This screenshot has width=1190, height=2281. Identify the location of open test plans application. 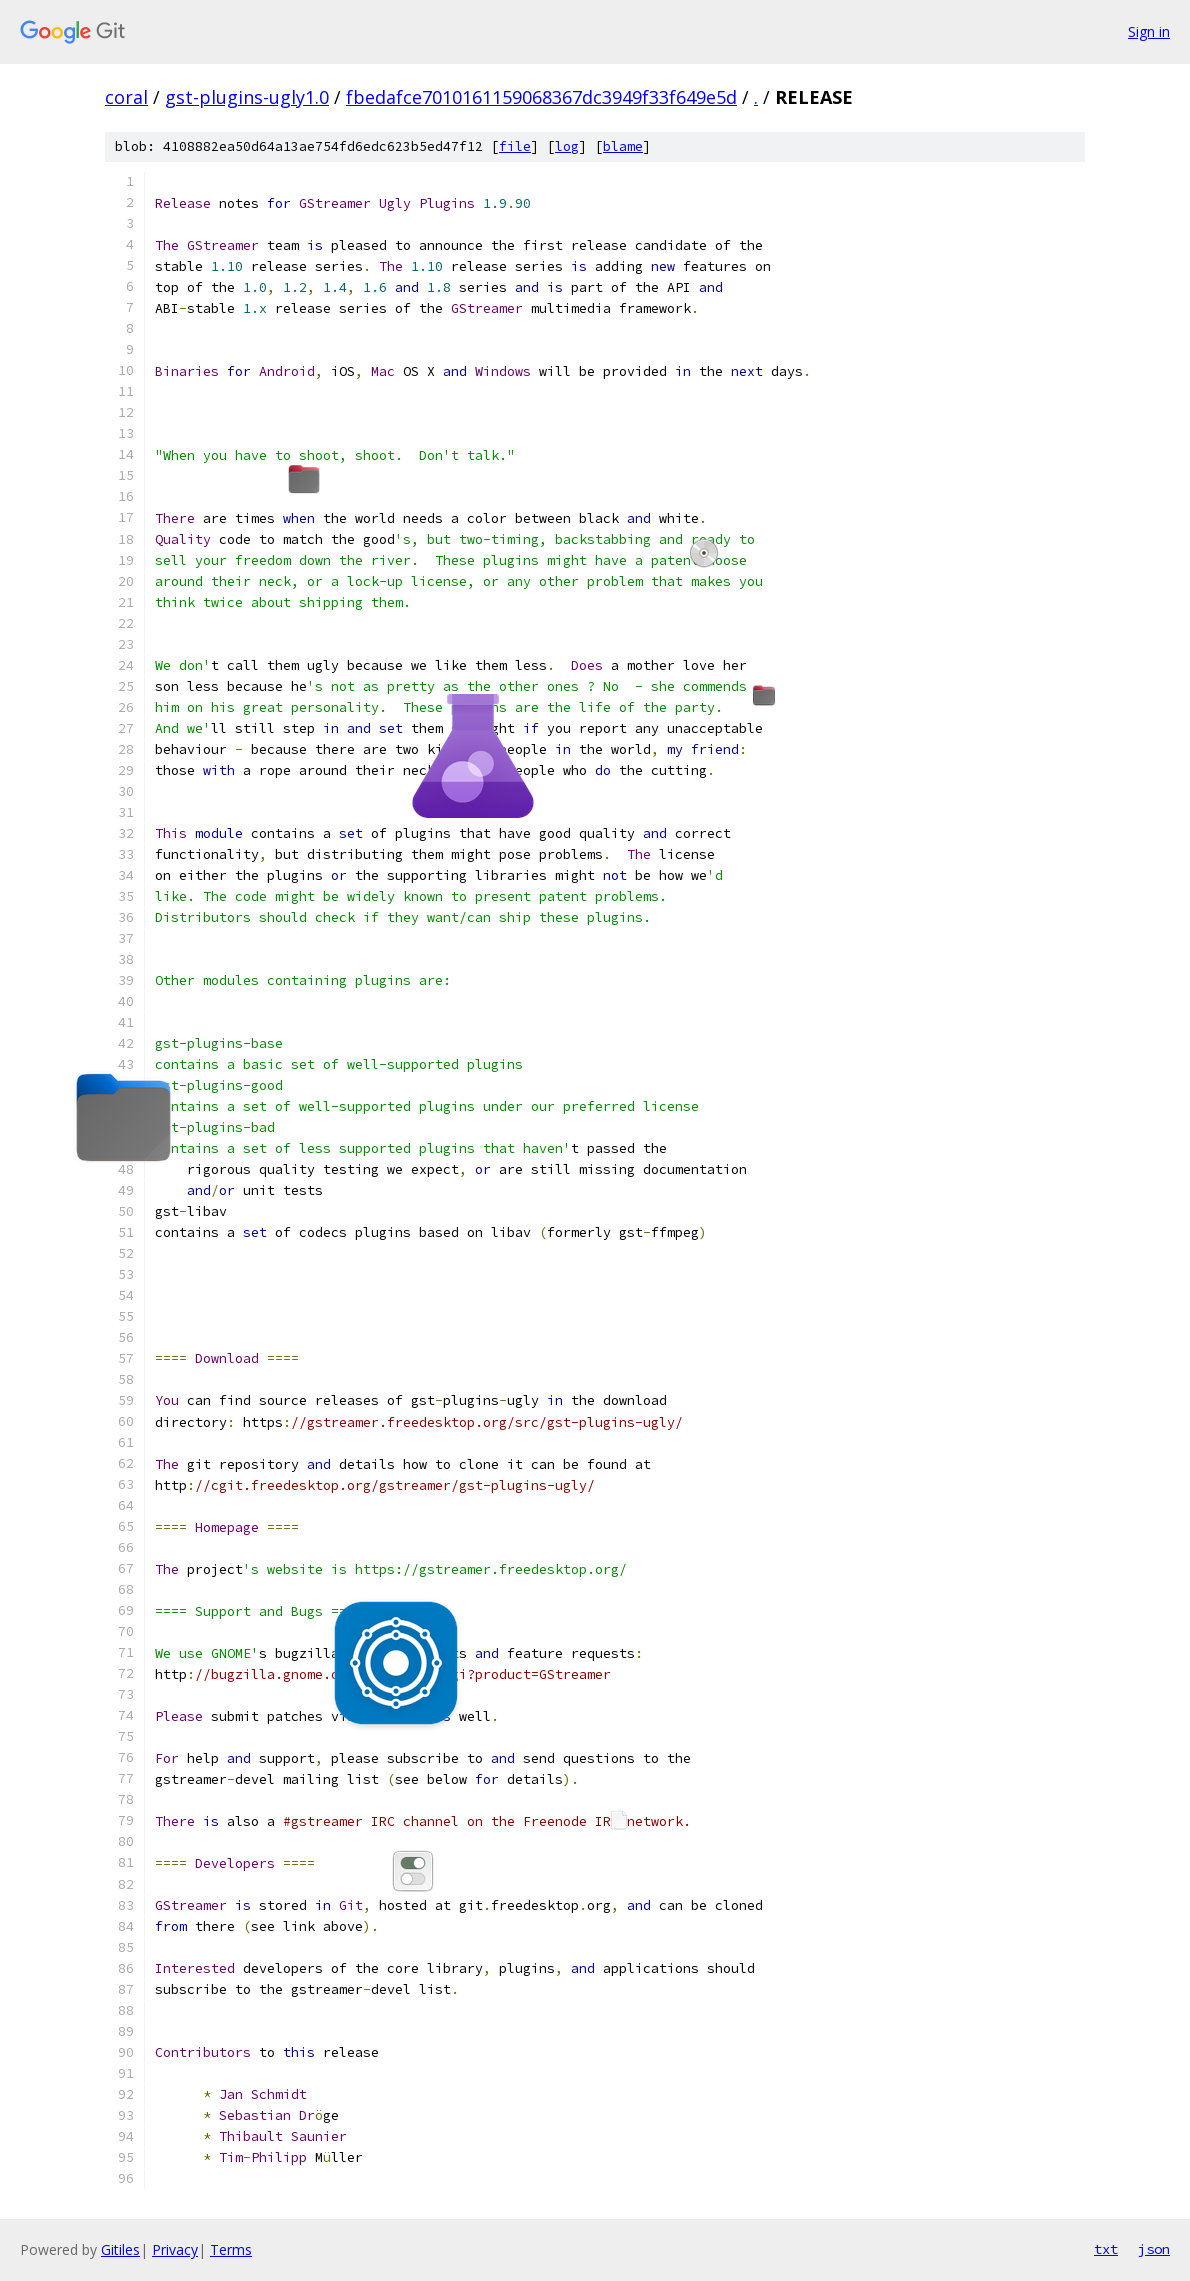
(473, 756).